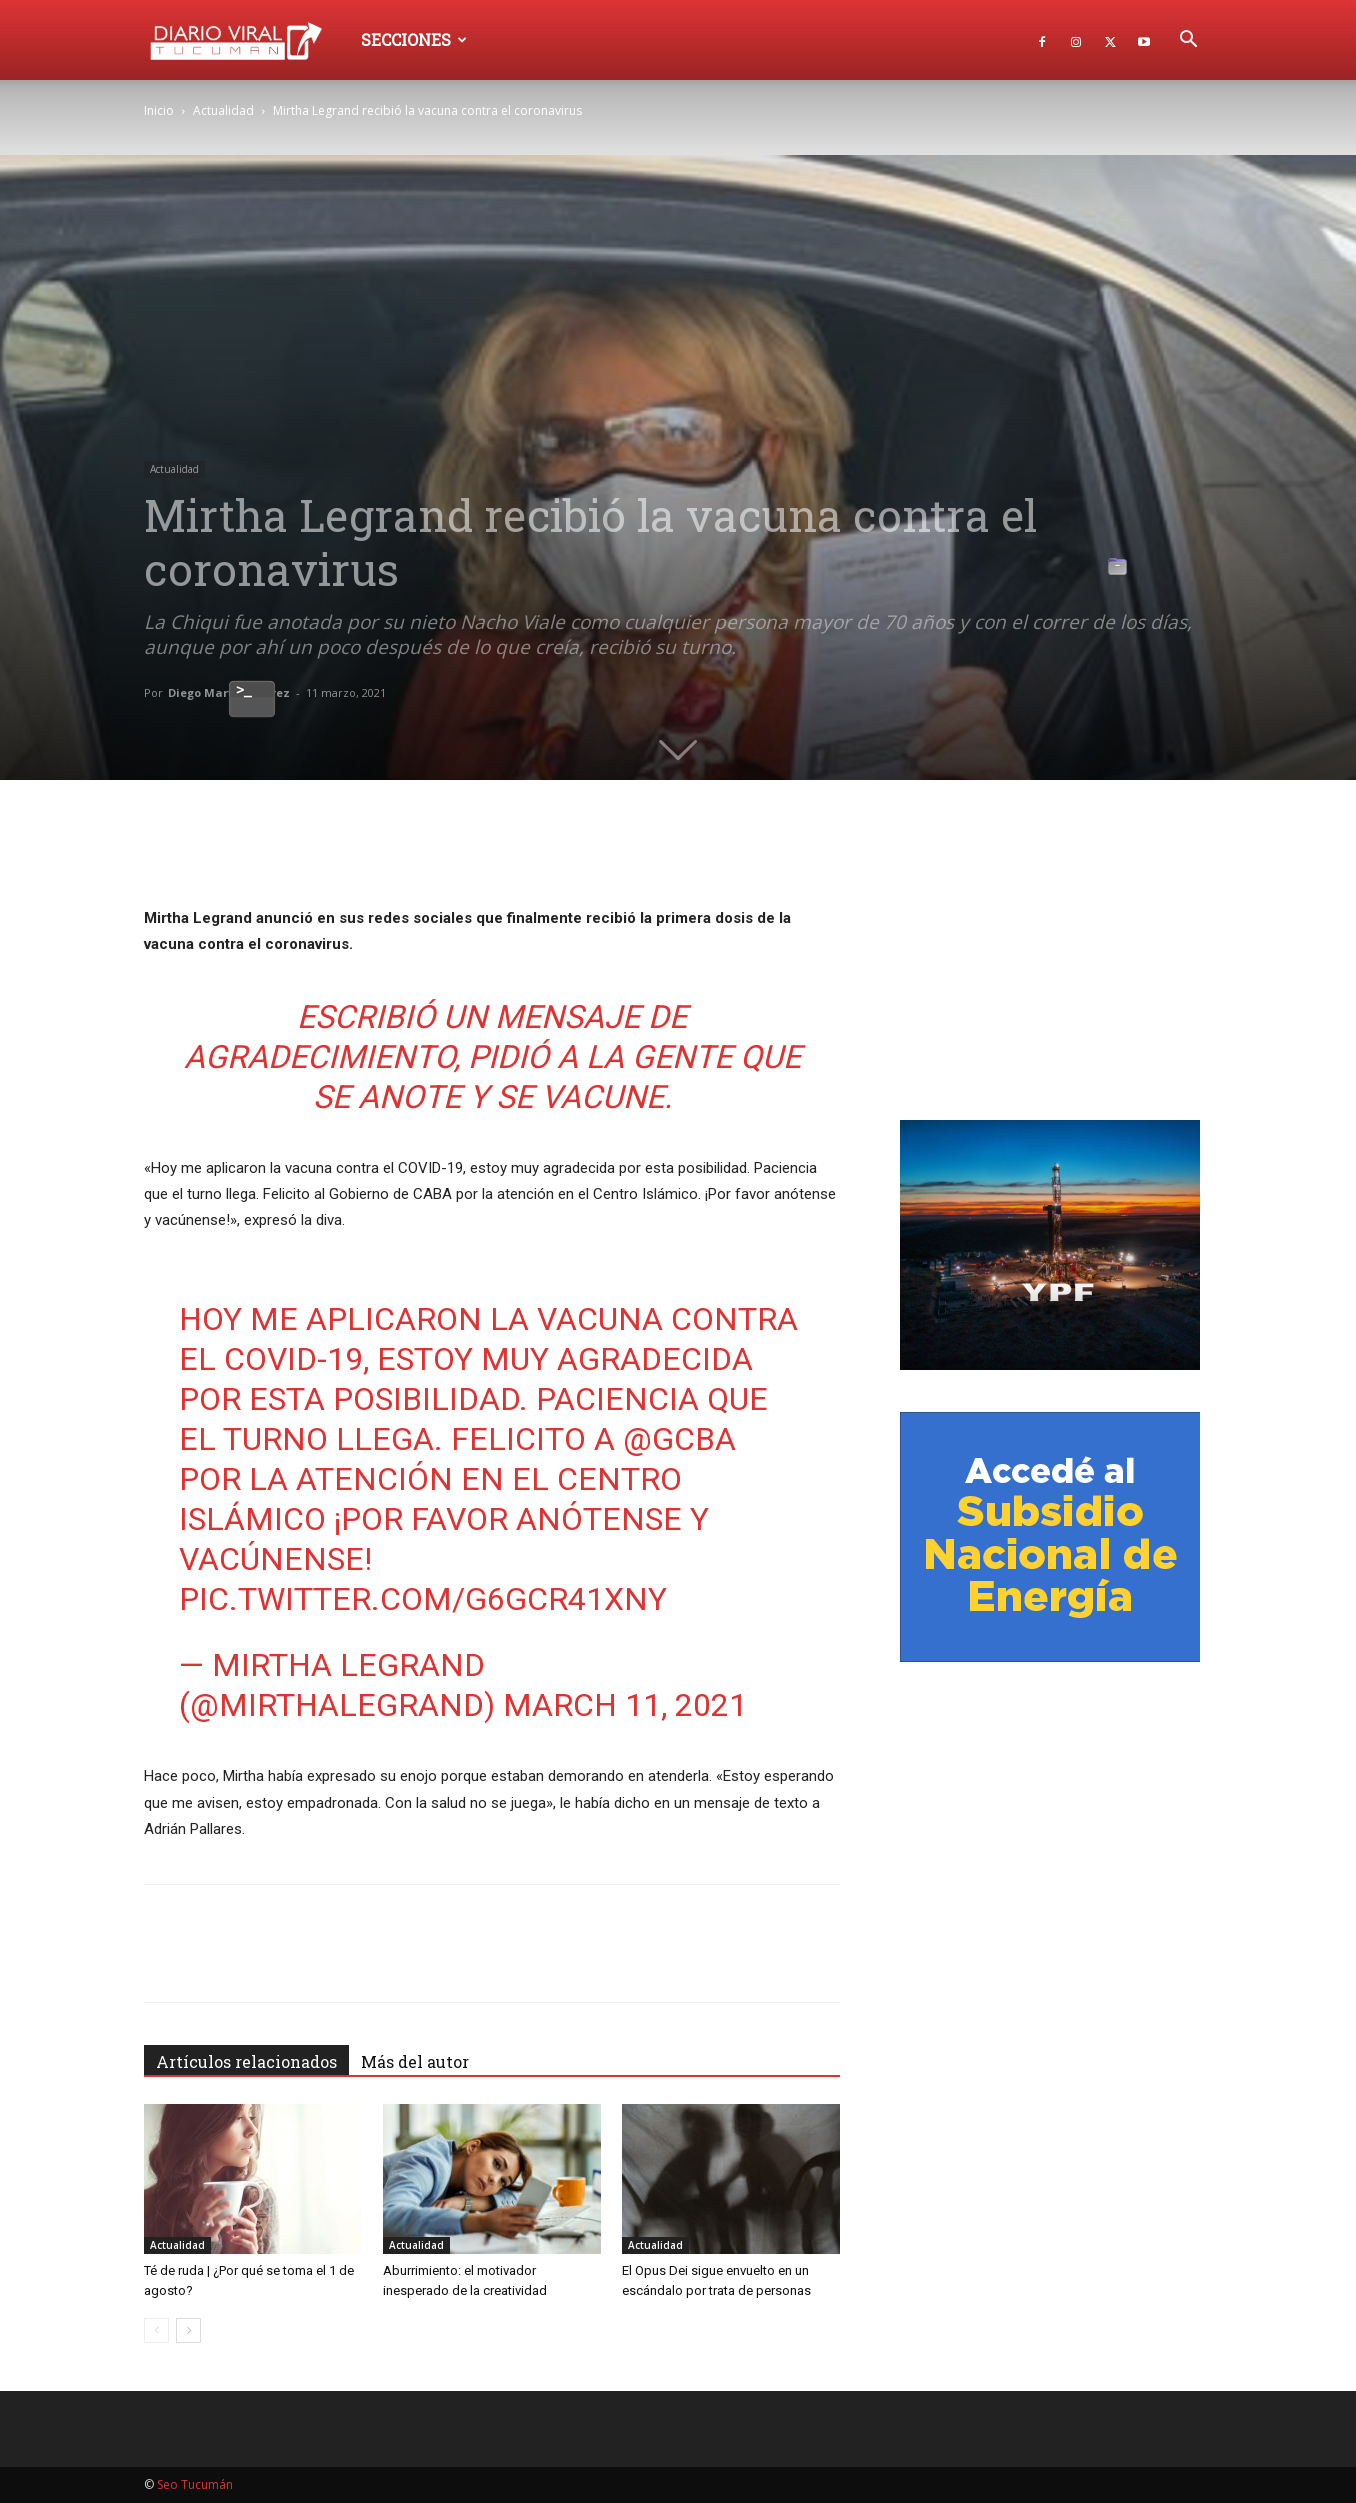 The width and height of the screenshot is (1356, 2503). Describe the element at coordinates (1117, 566) in the screenshot. I see `open the nautilus file manager` at that location.